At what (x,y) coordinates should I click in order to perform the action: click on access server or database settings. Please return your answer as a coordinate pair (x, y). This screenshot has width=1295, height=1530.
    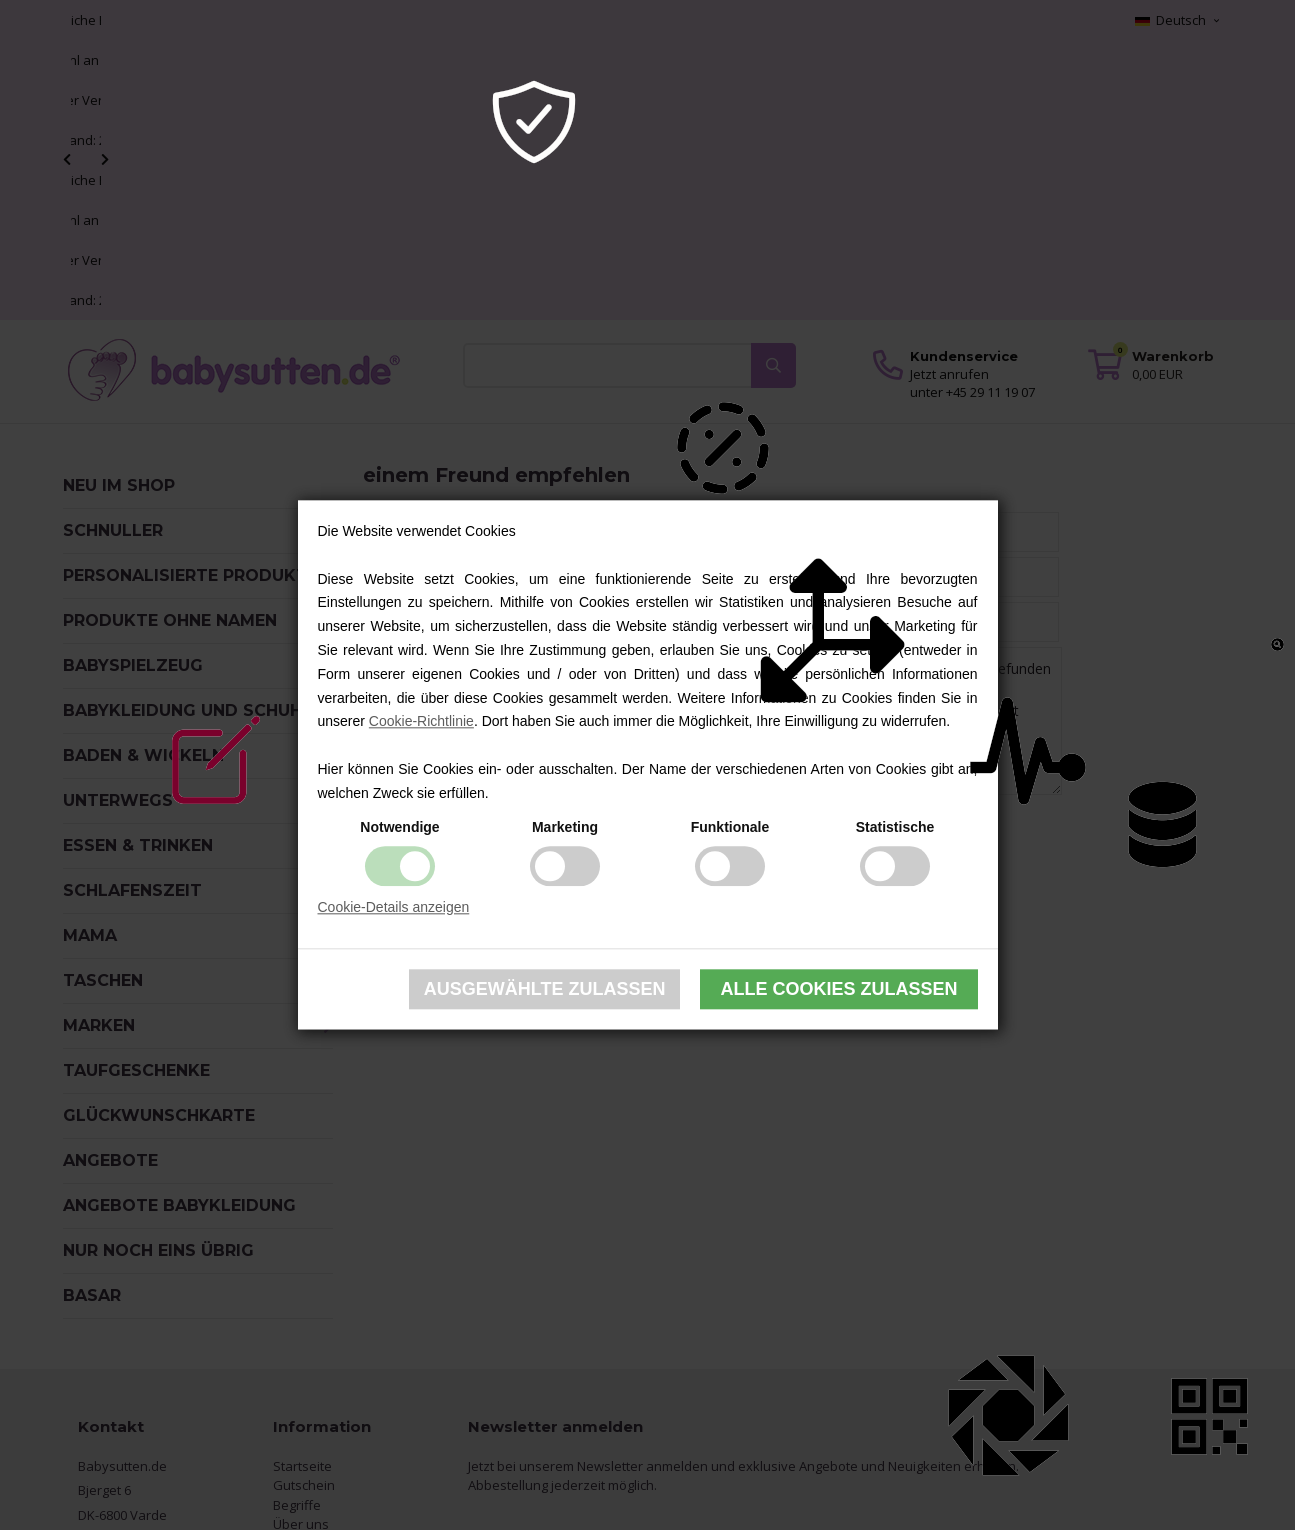
    Looking at the image, I should click on (1162, 824).